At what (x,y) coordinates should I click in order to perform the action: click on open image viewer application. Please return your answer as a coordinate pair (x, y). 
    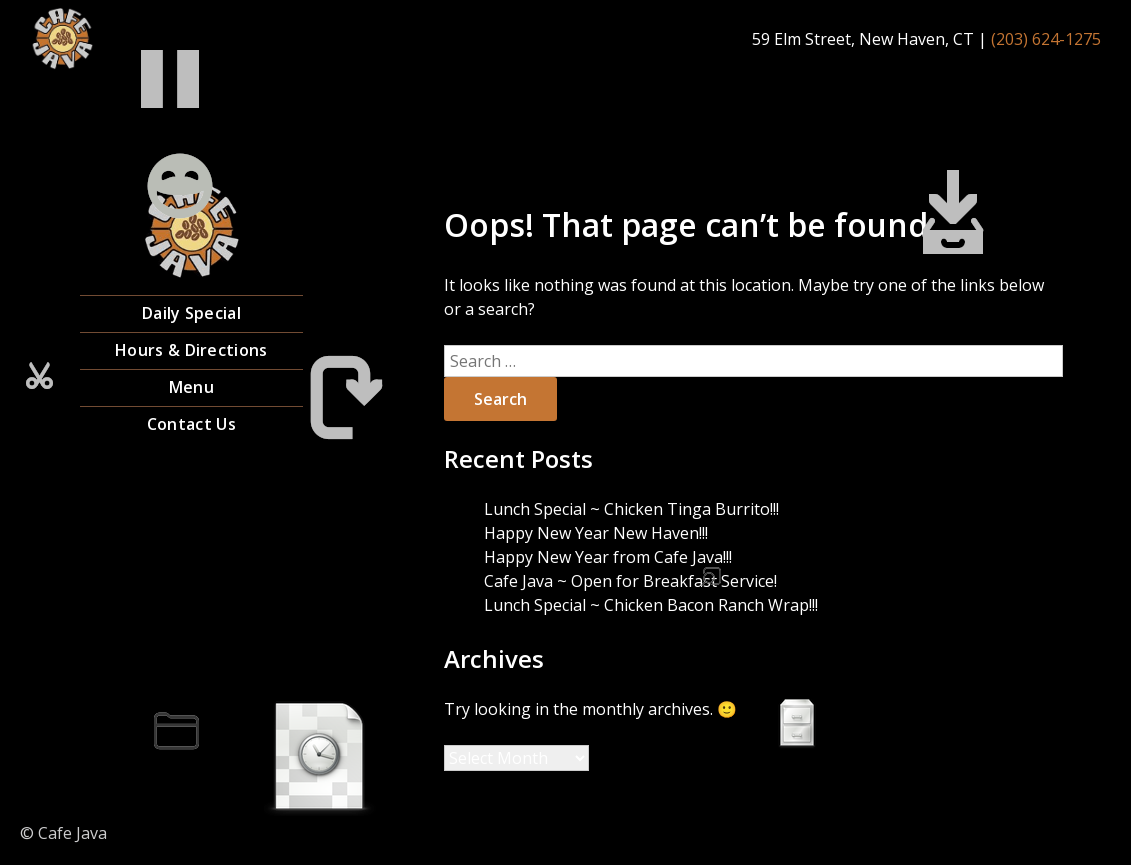
    Looking at the image, I should click on (711, 576).